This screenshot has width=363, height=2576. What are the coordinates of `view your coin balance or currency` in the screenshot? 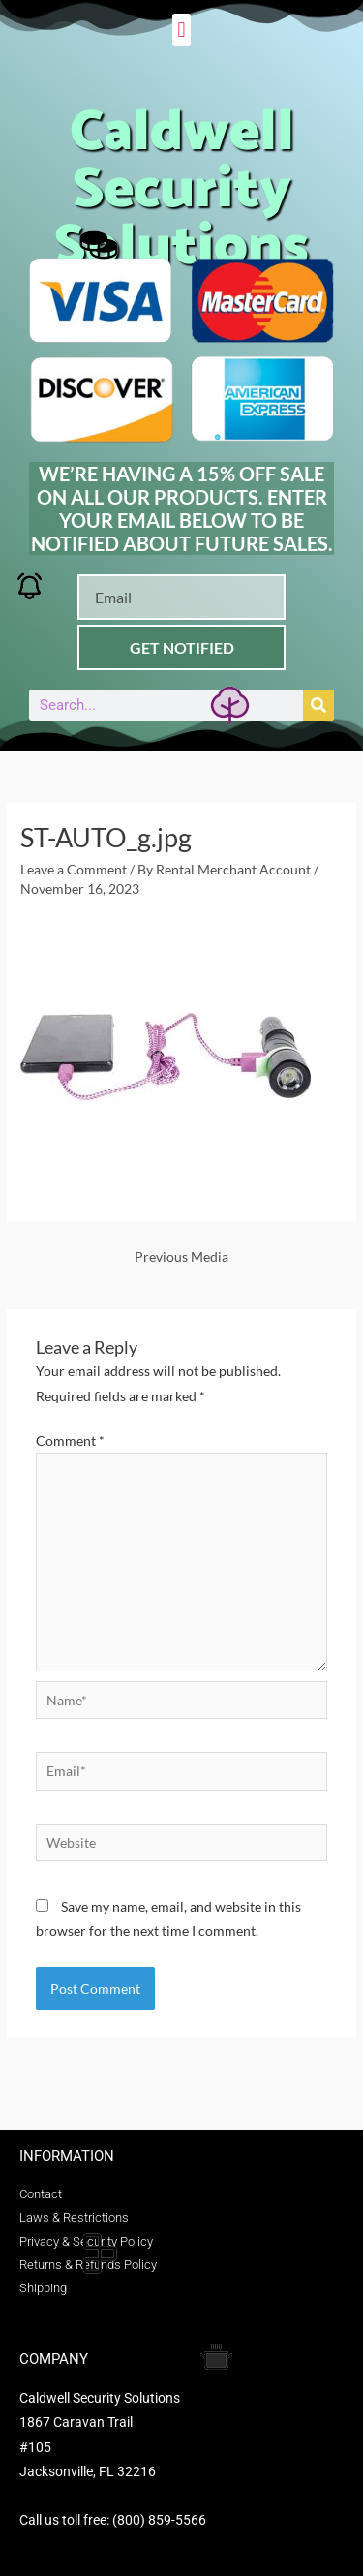 It's located at (99, 245).